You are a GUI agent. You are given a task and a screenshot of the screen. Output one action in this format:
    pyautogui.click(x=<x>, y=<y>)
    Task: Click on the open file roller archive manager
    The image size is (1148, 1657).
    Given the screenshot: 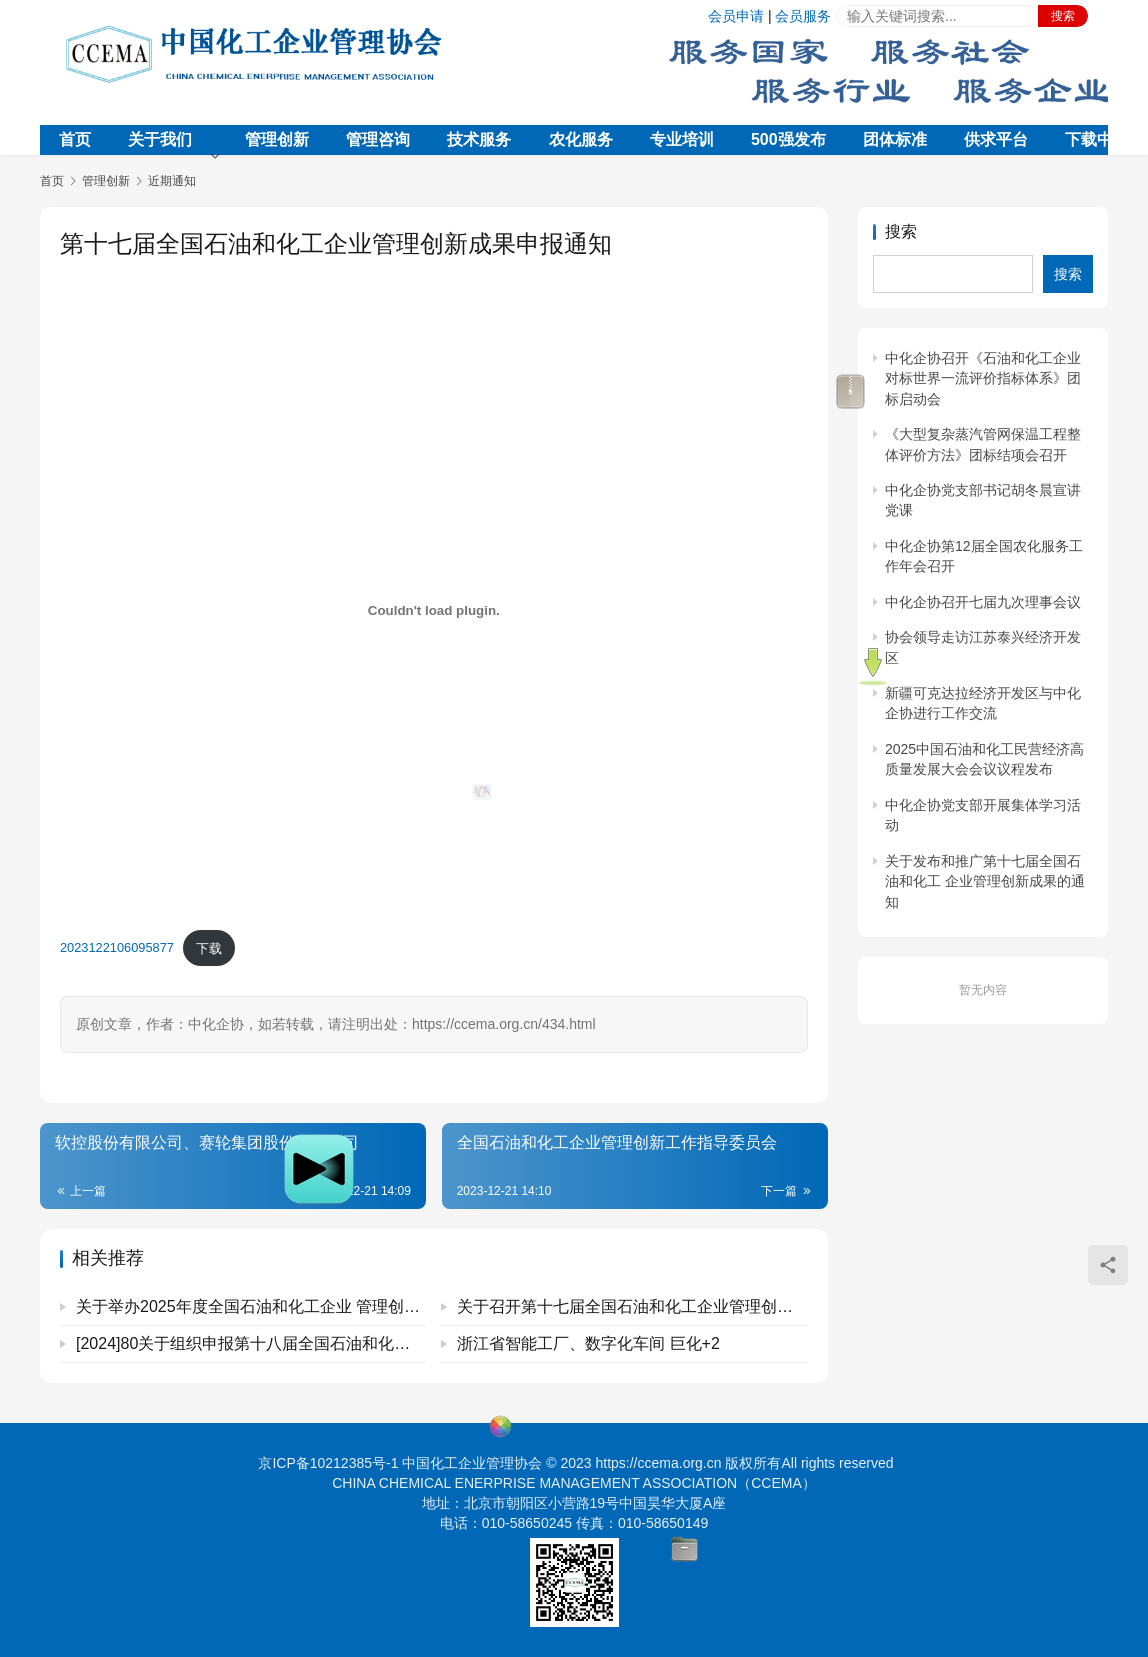 What is the action you would take?
    pyautogui.click(x=850, y=391)
    